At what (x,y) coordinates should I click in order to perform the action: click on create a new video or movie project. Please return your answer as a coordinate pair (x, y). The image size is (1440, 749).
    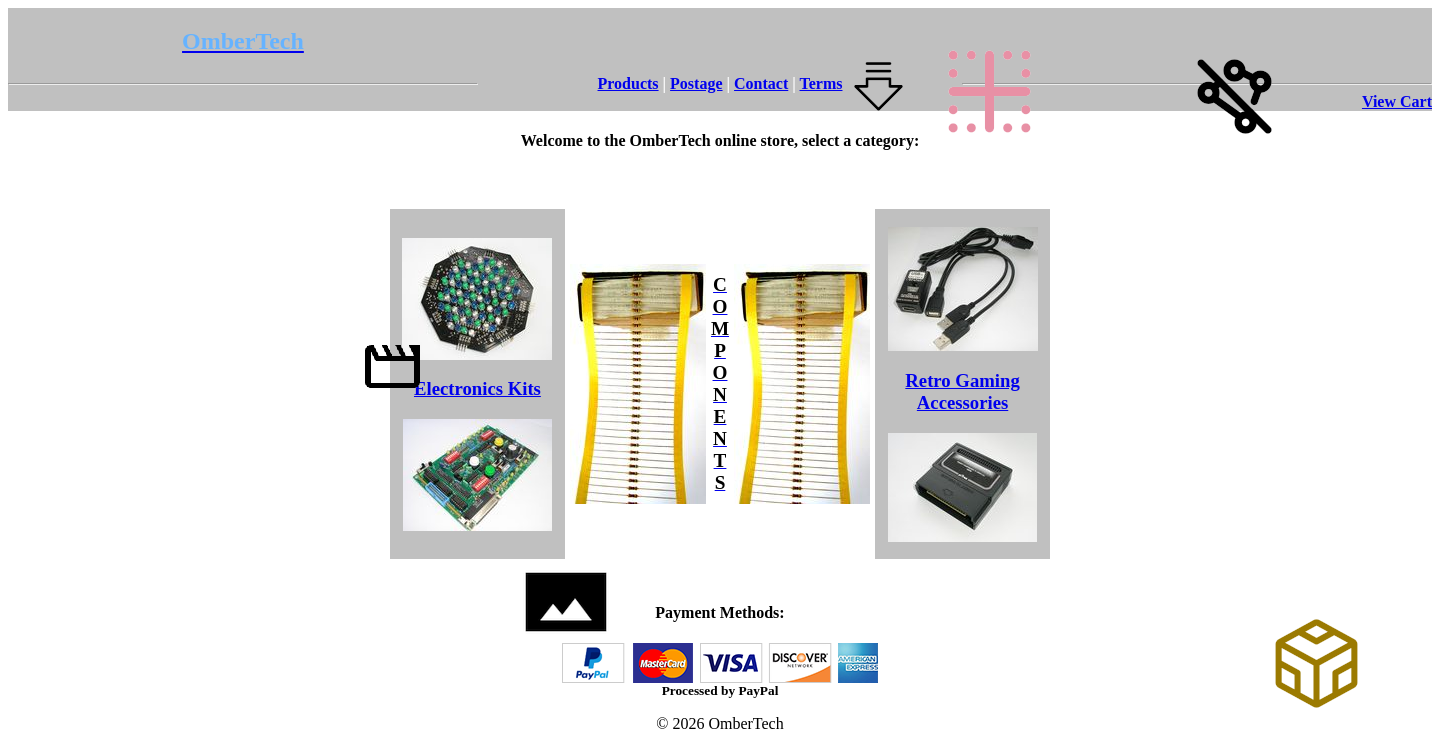
    Looking at the image, I should click on (392, 366).